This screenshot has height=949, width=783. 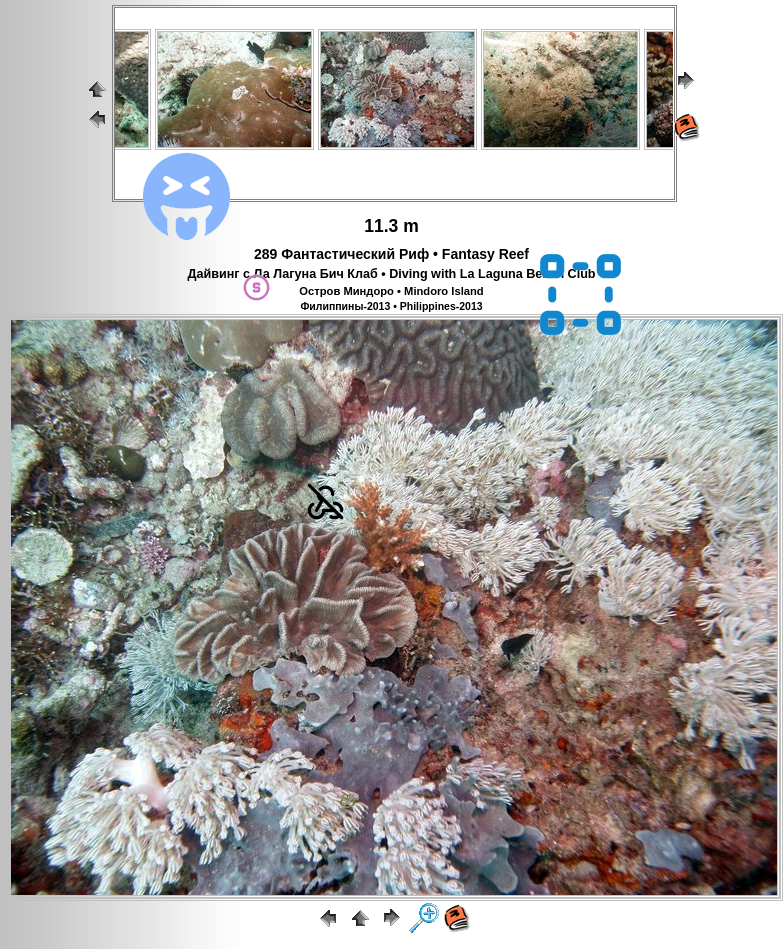 I want to click on webhook integration disabled, so click(x=325, y=501).